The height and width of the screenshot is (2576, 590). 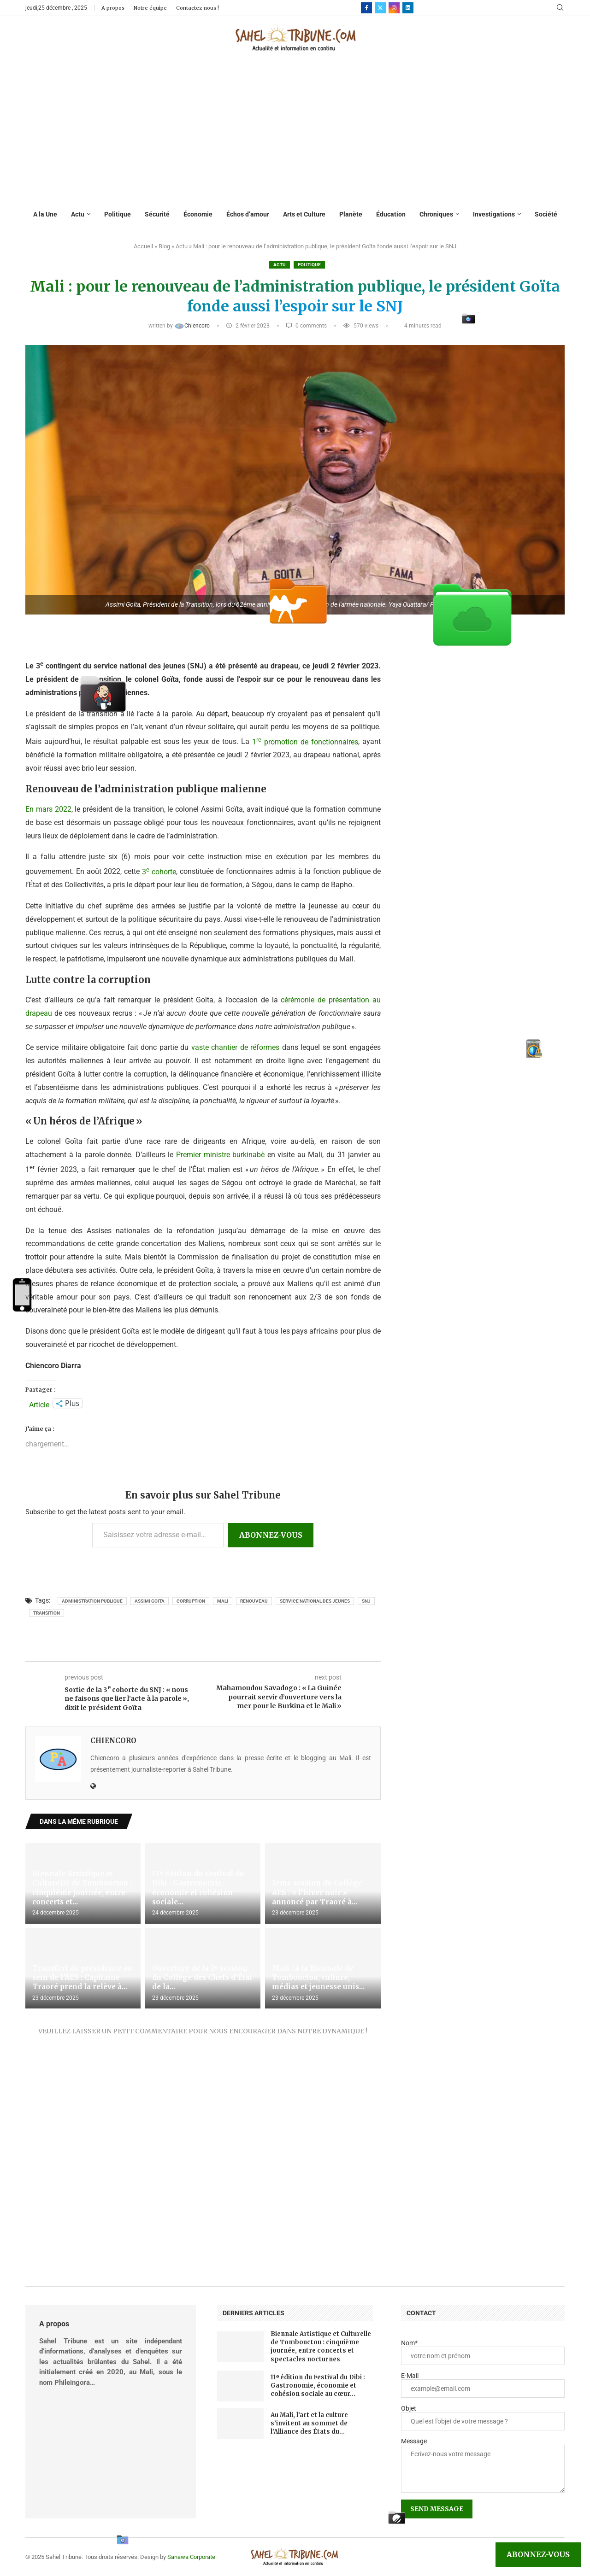 What do you see at coordinates (298, 603) in the screenshot?
I see `folder containing OCaml programming files` at bounding box center [298, 603].